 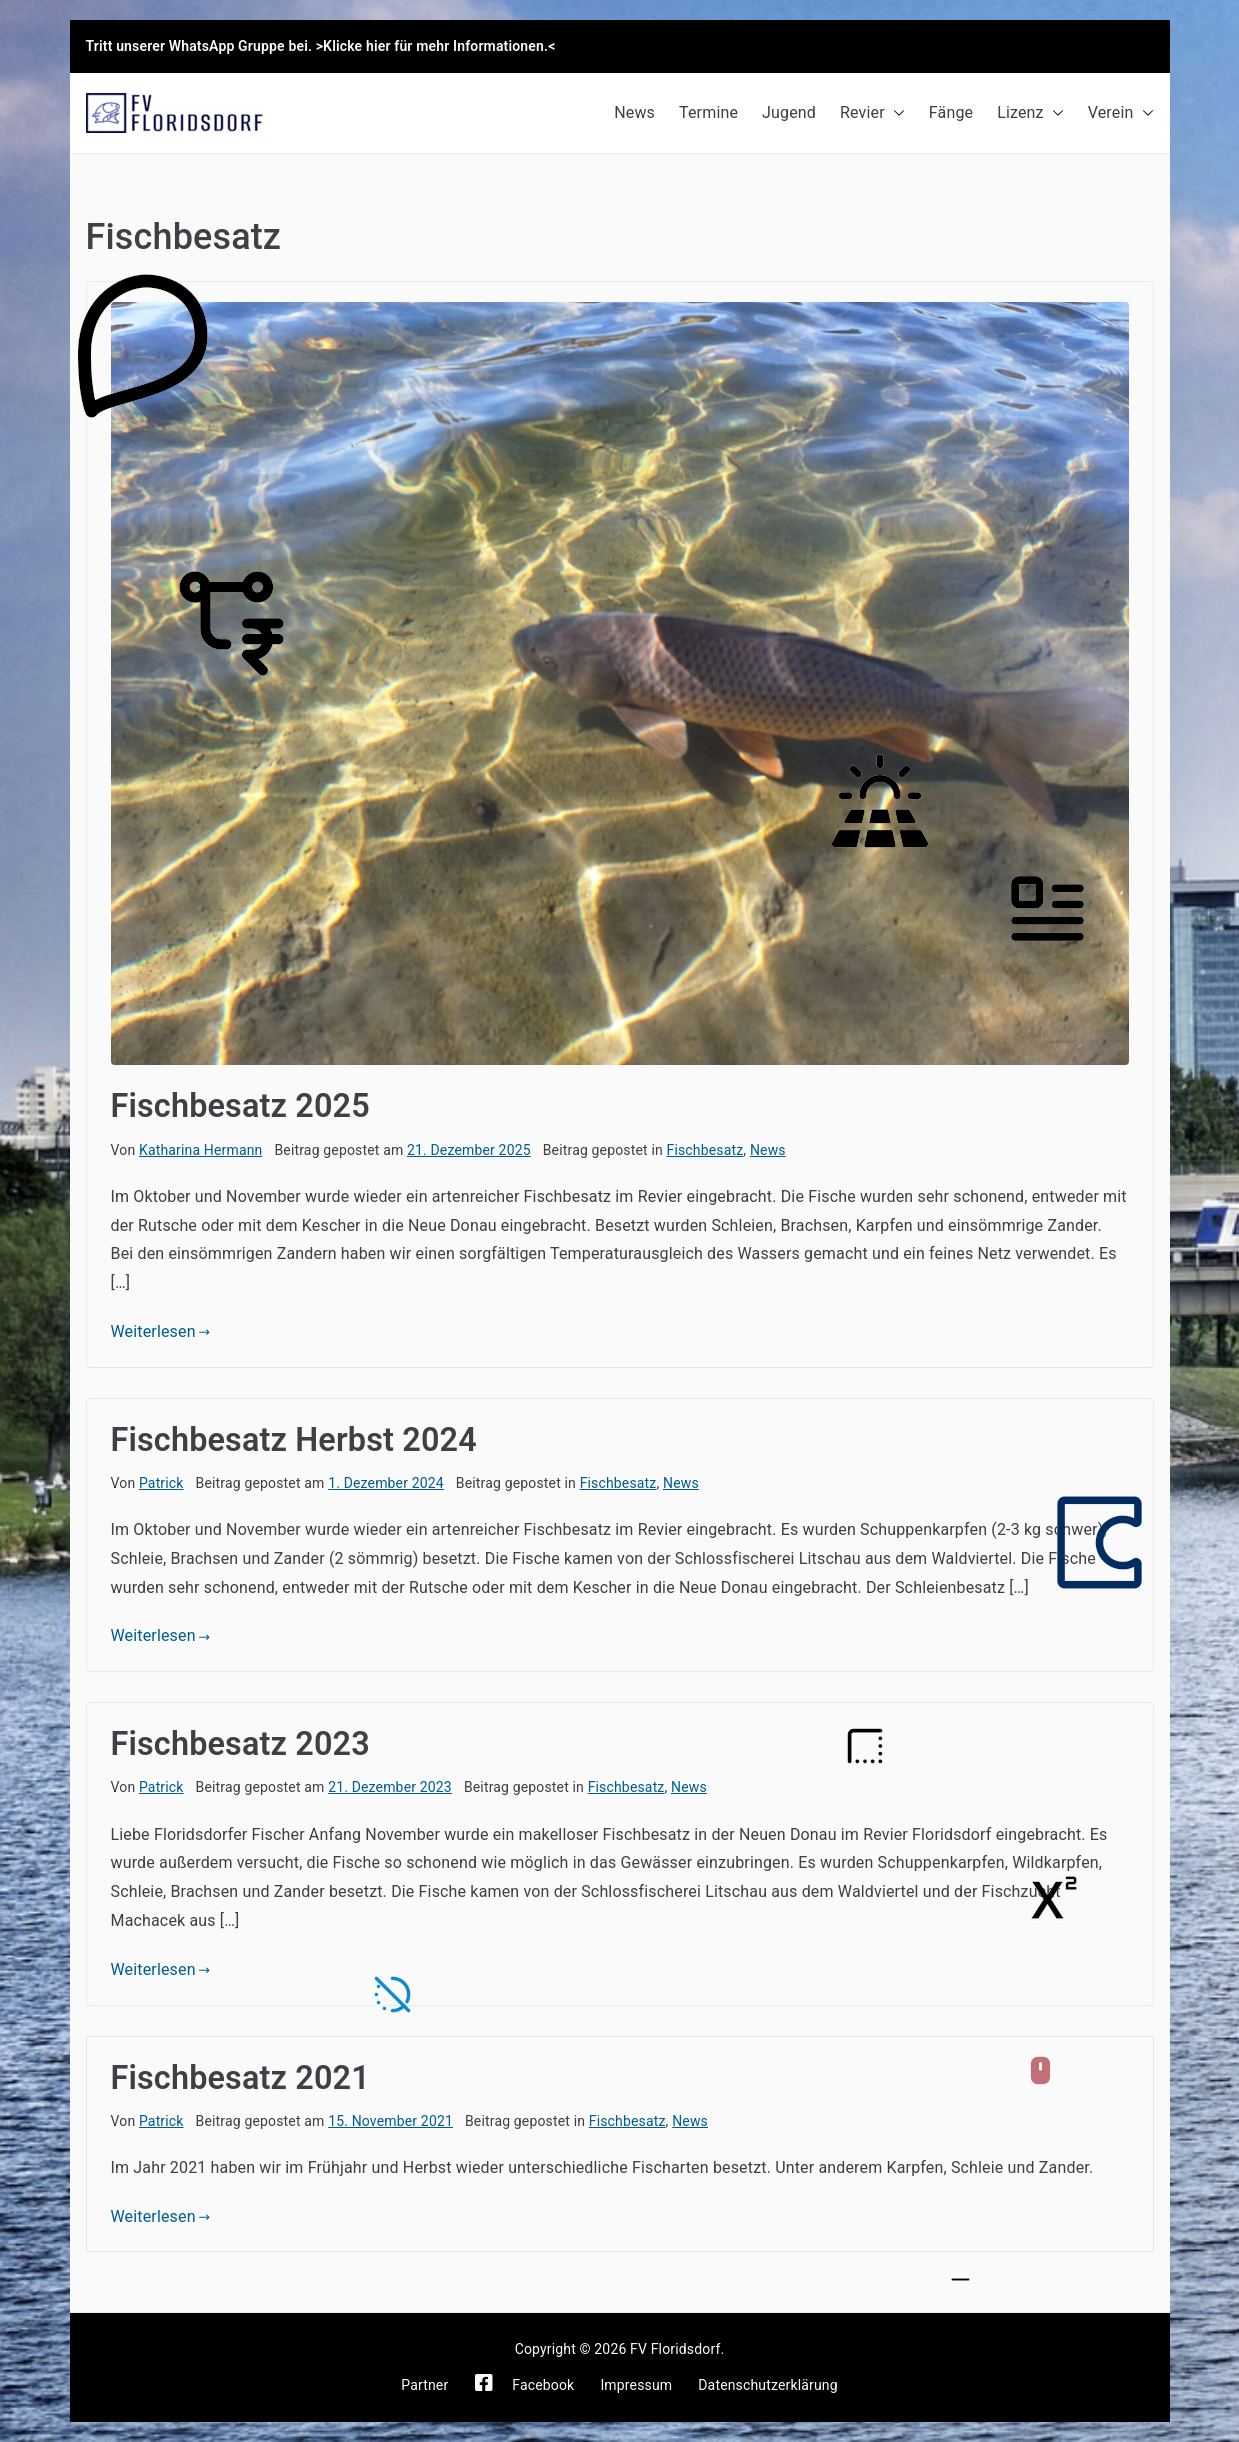 I want to click on open the Storytel audiobook app, so click(x=143, y=346).